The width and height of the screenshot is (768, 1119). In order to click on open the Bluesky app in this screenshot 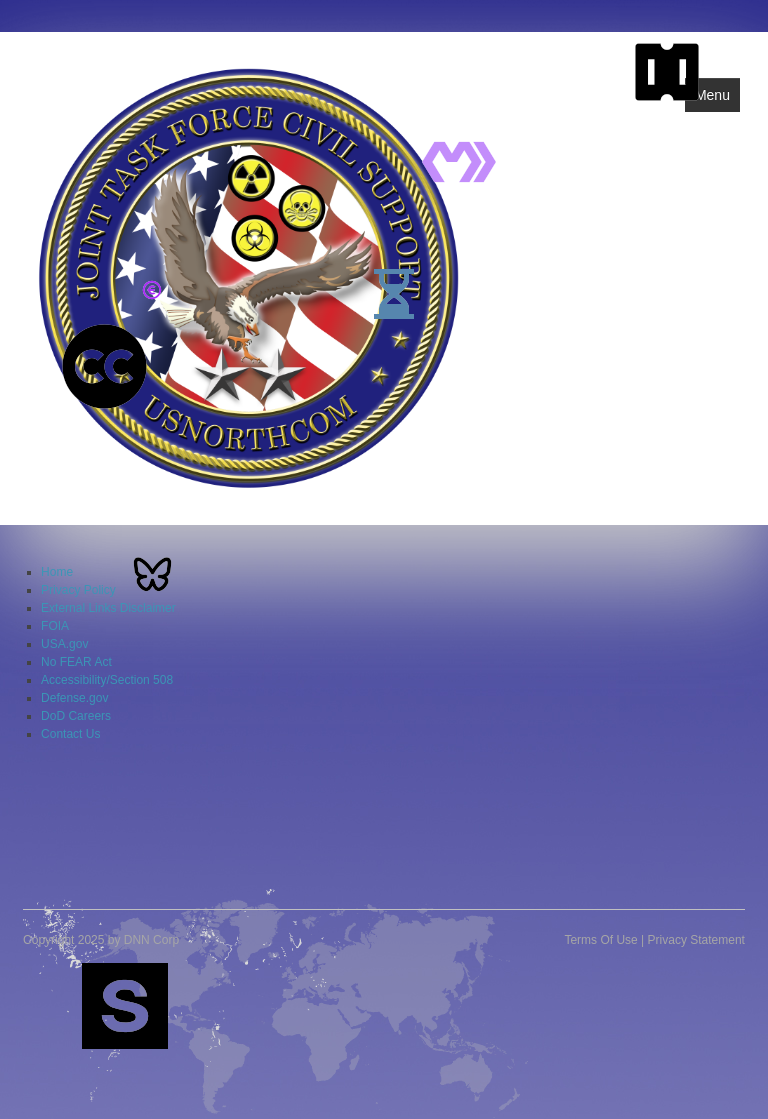, I will do `click(152, 573)`.